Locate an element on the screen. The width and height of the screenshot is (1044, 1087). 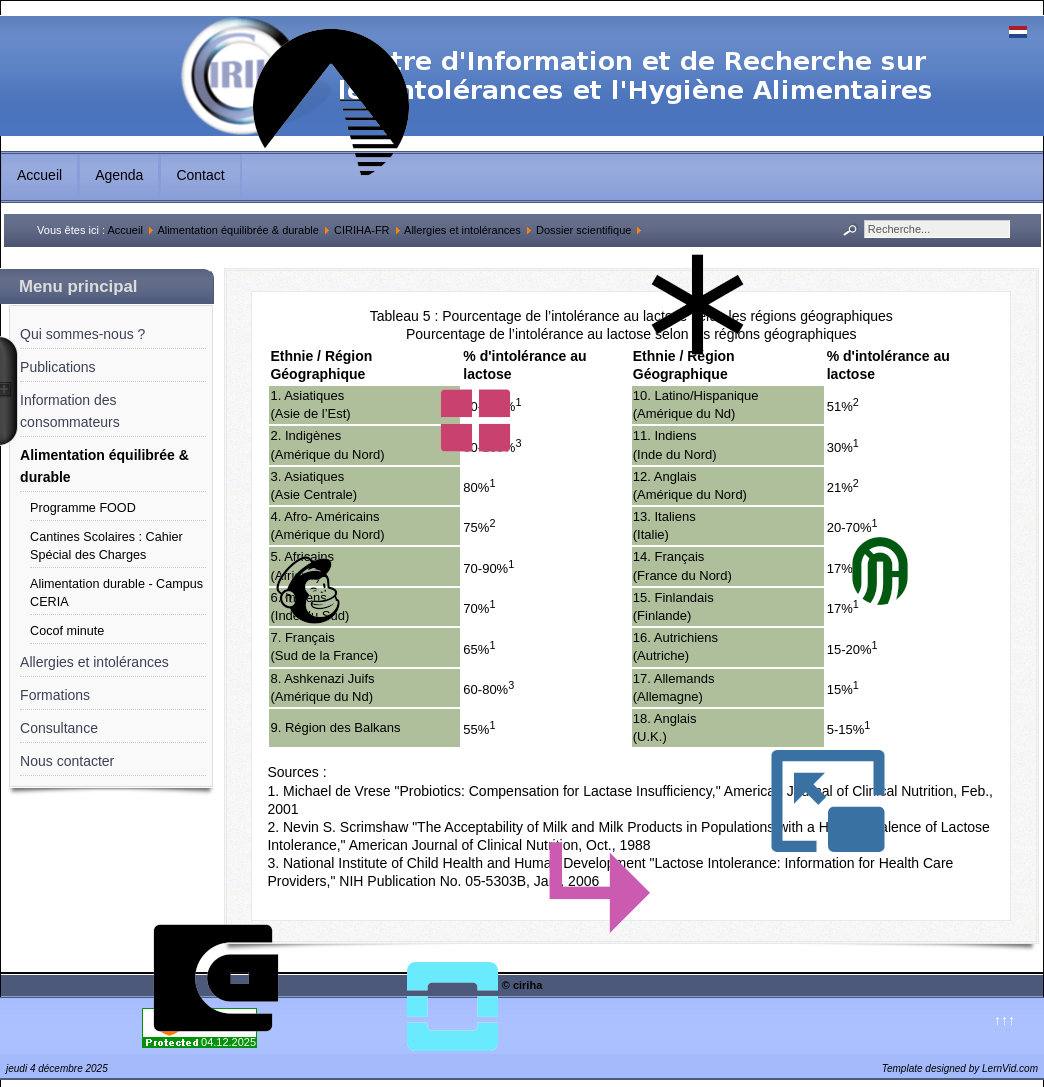
indicates a required field in a form is located at coordinates (697, 304).